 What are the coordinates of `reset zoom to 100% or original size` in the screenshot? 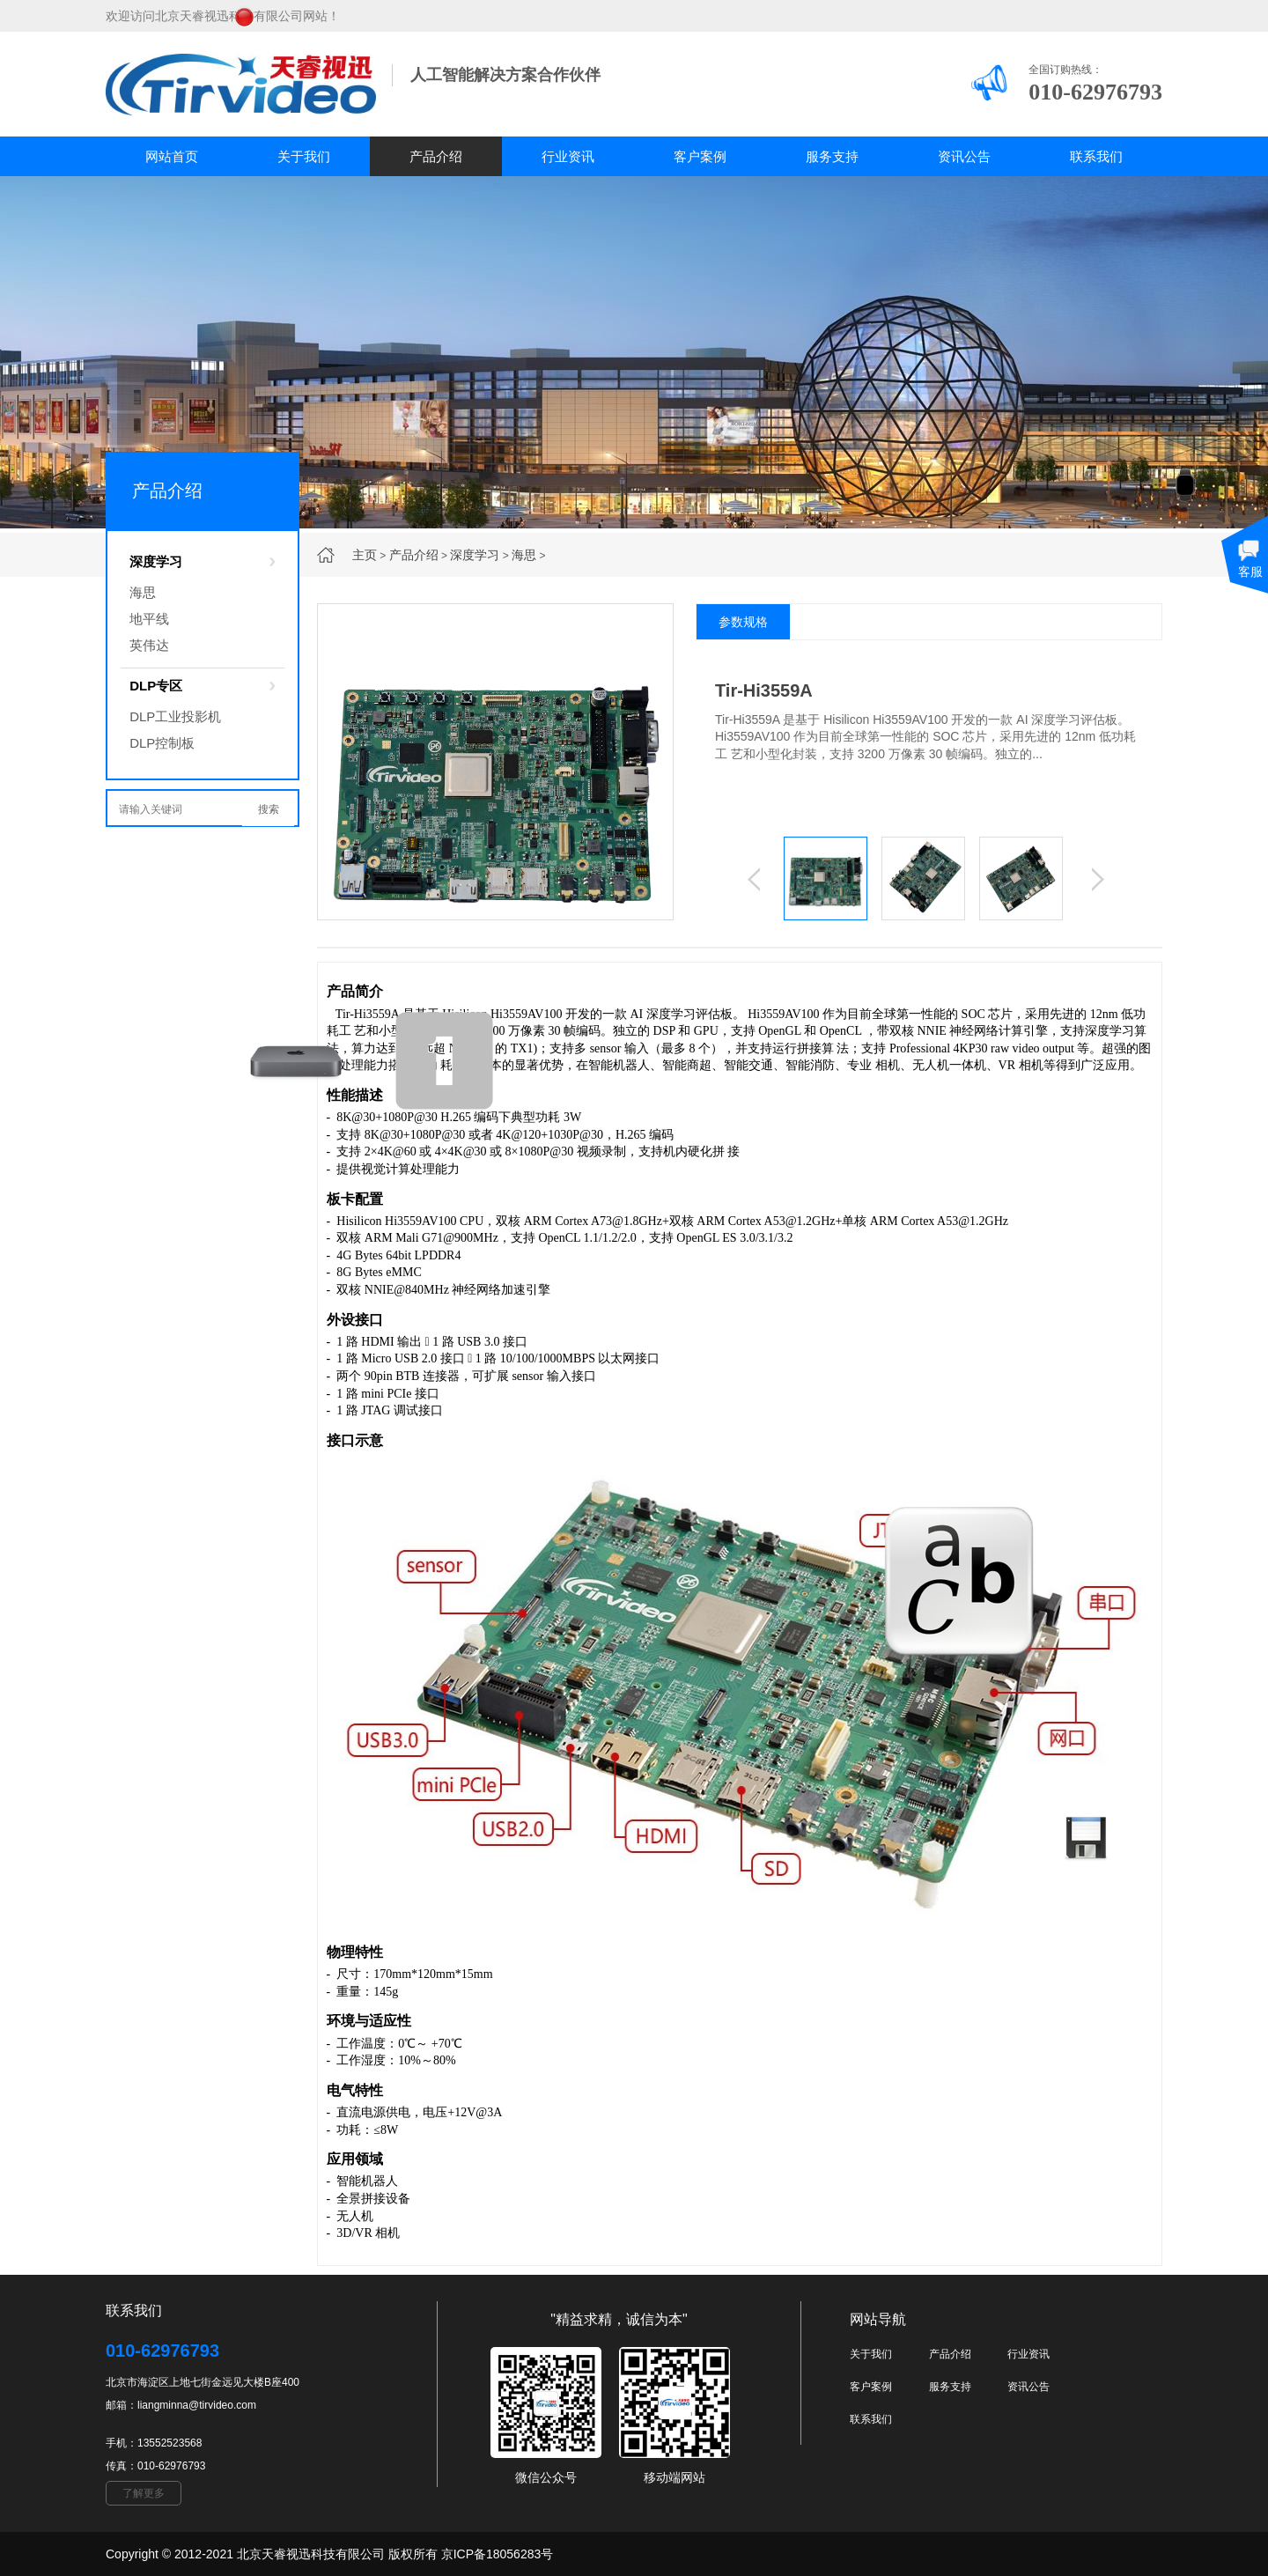 It's located at (444, 1060).